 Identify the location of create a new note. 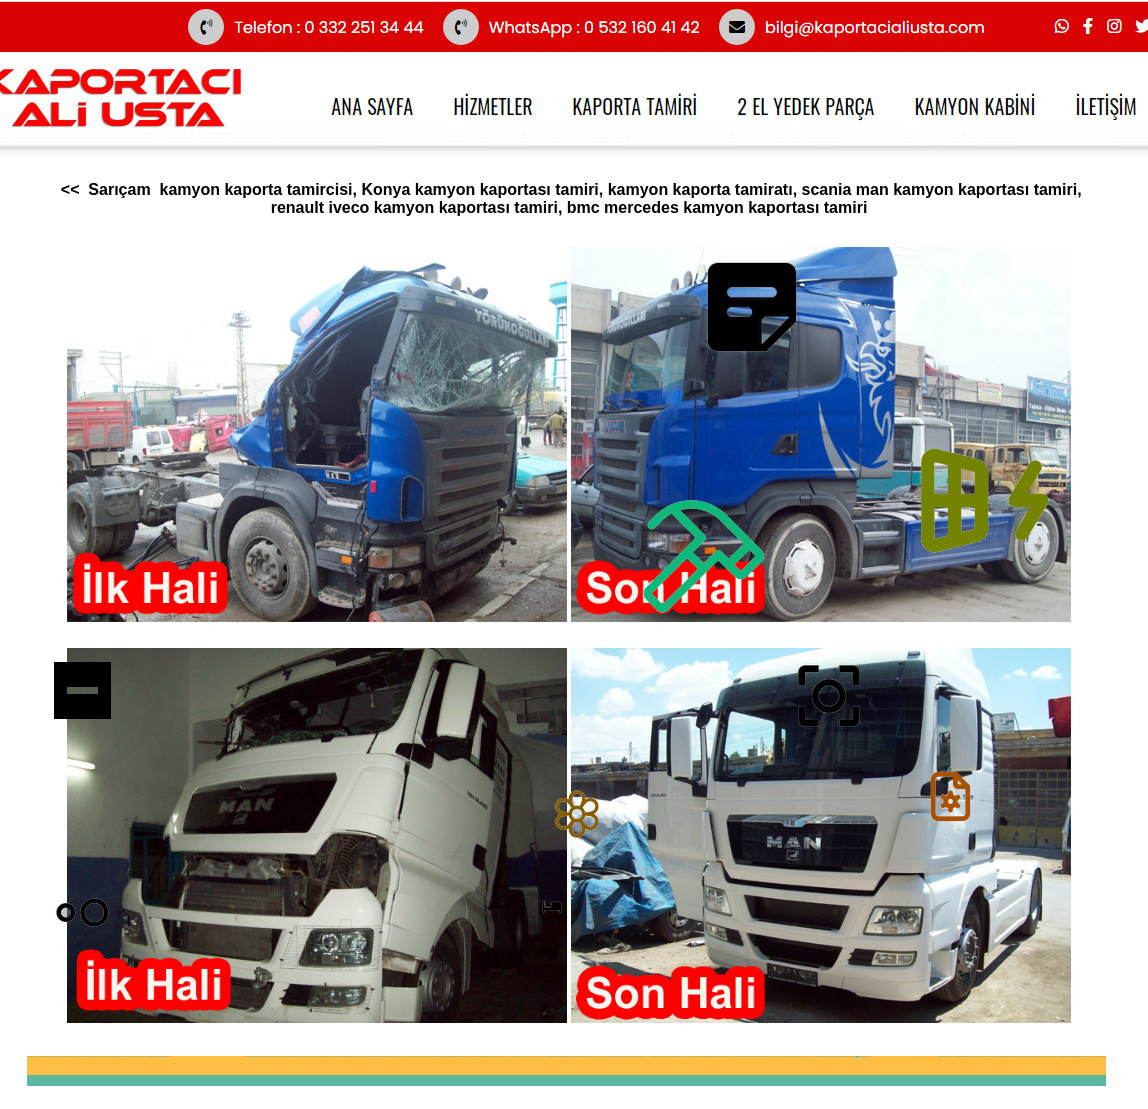
(752, 307).